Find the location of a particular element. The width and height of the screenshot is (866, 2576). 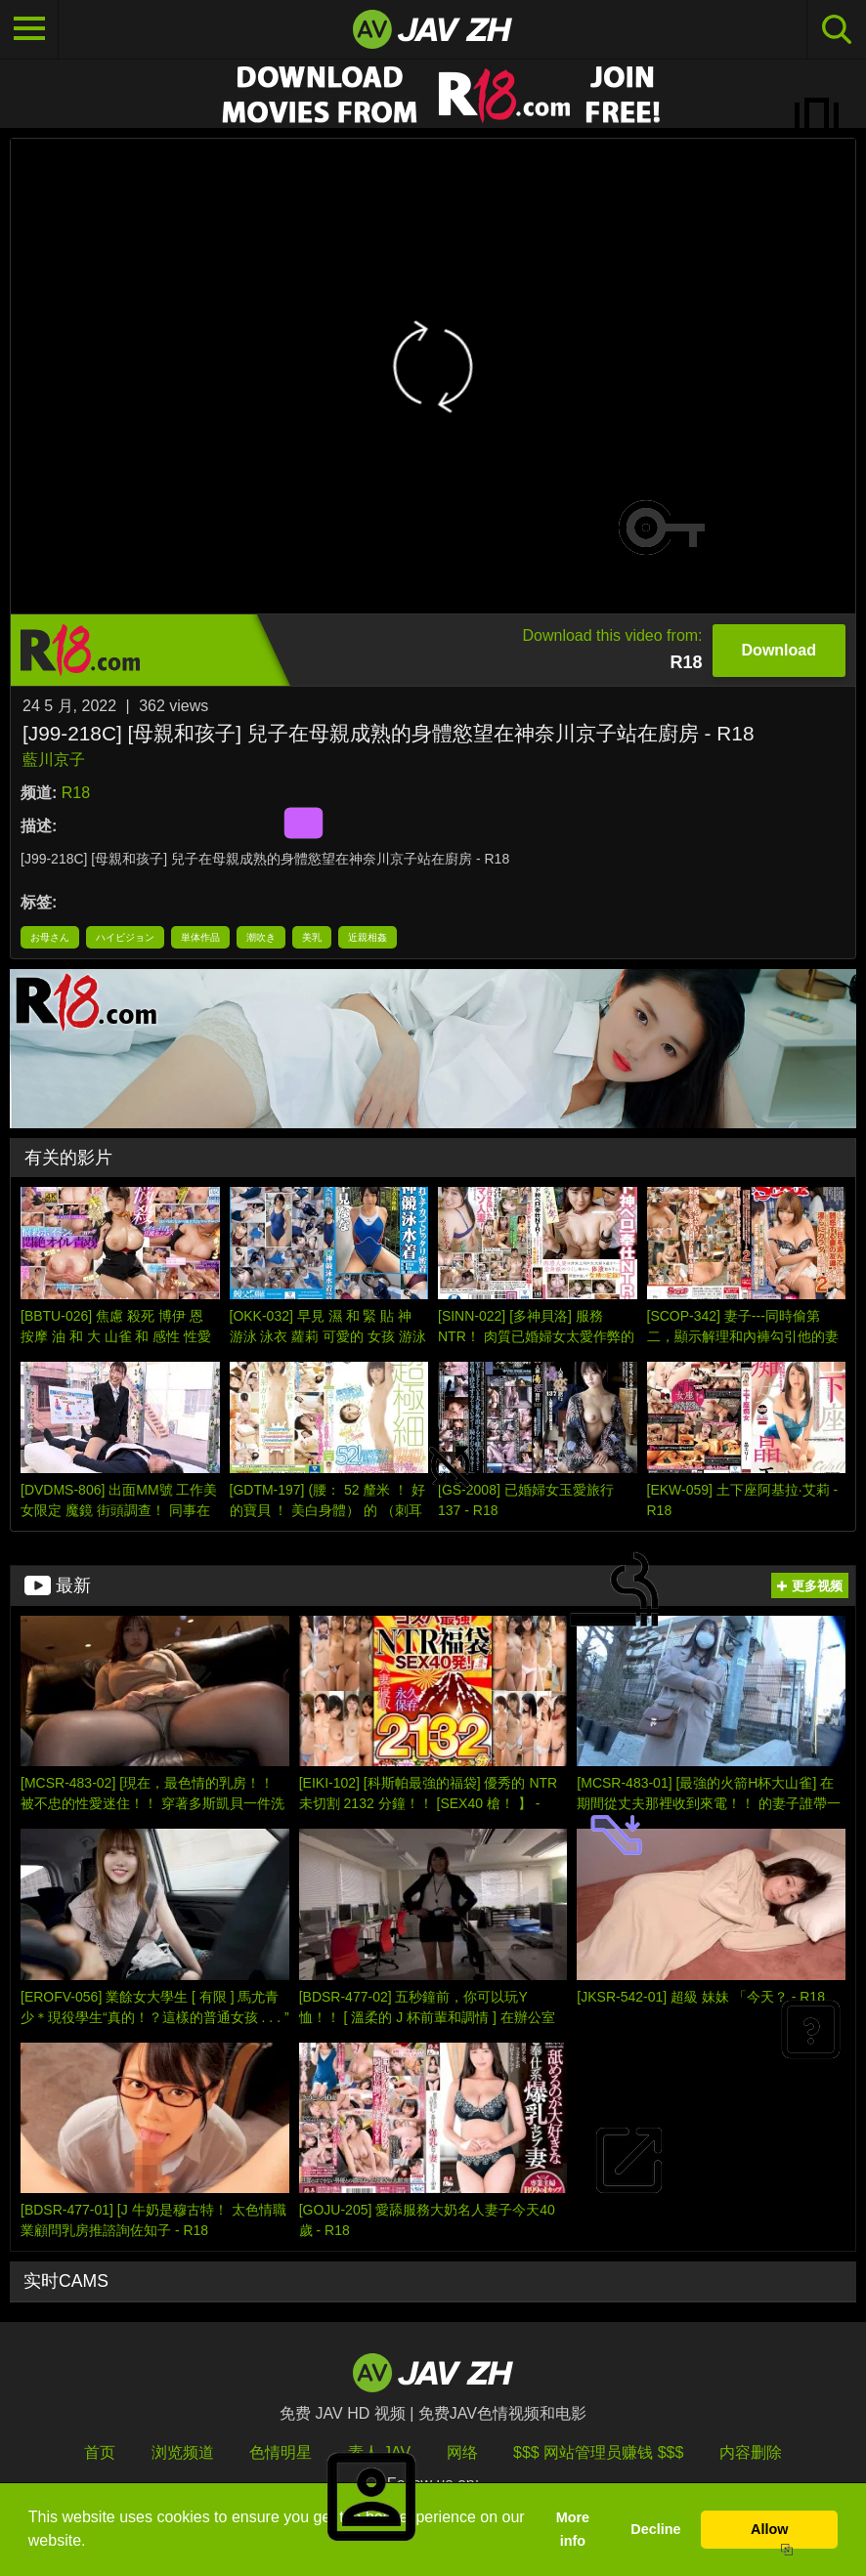

indicates a smoking-permitted area is located at coordinates (614, 1595).